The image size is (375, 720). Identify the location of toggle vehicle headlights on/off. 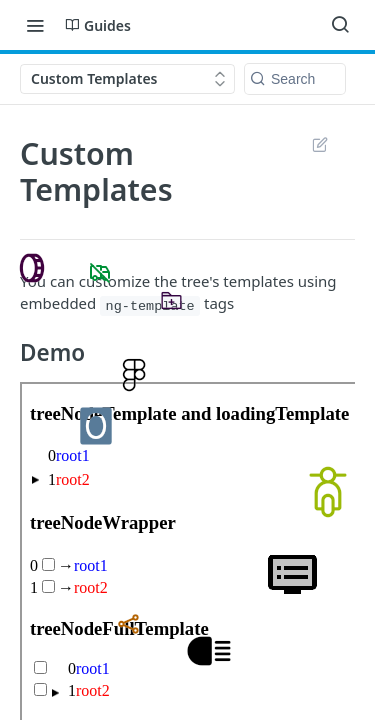
(209, 651).